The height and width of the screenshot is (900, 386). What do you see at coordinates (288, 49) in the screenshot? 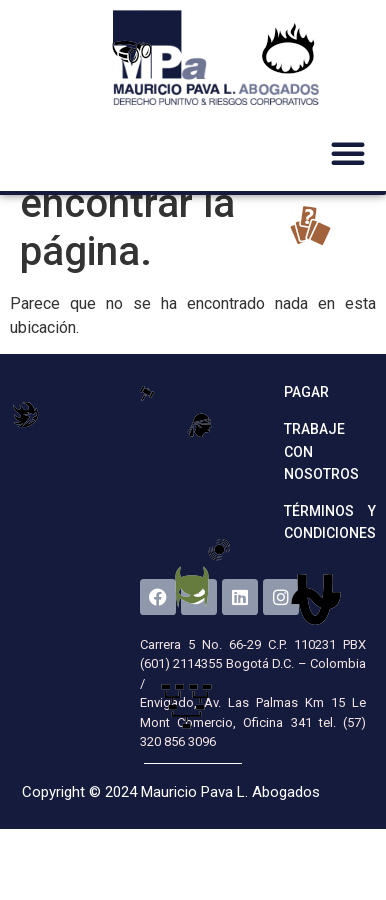
I see `activate fire shield or protective ability` at bounding box center [288, 49].